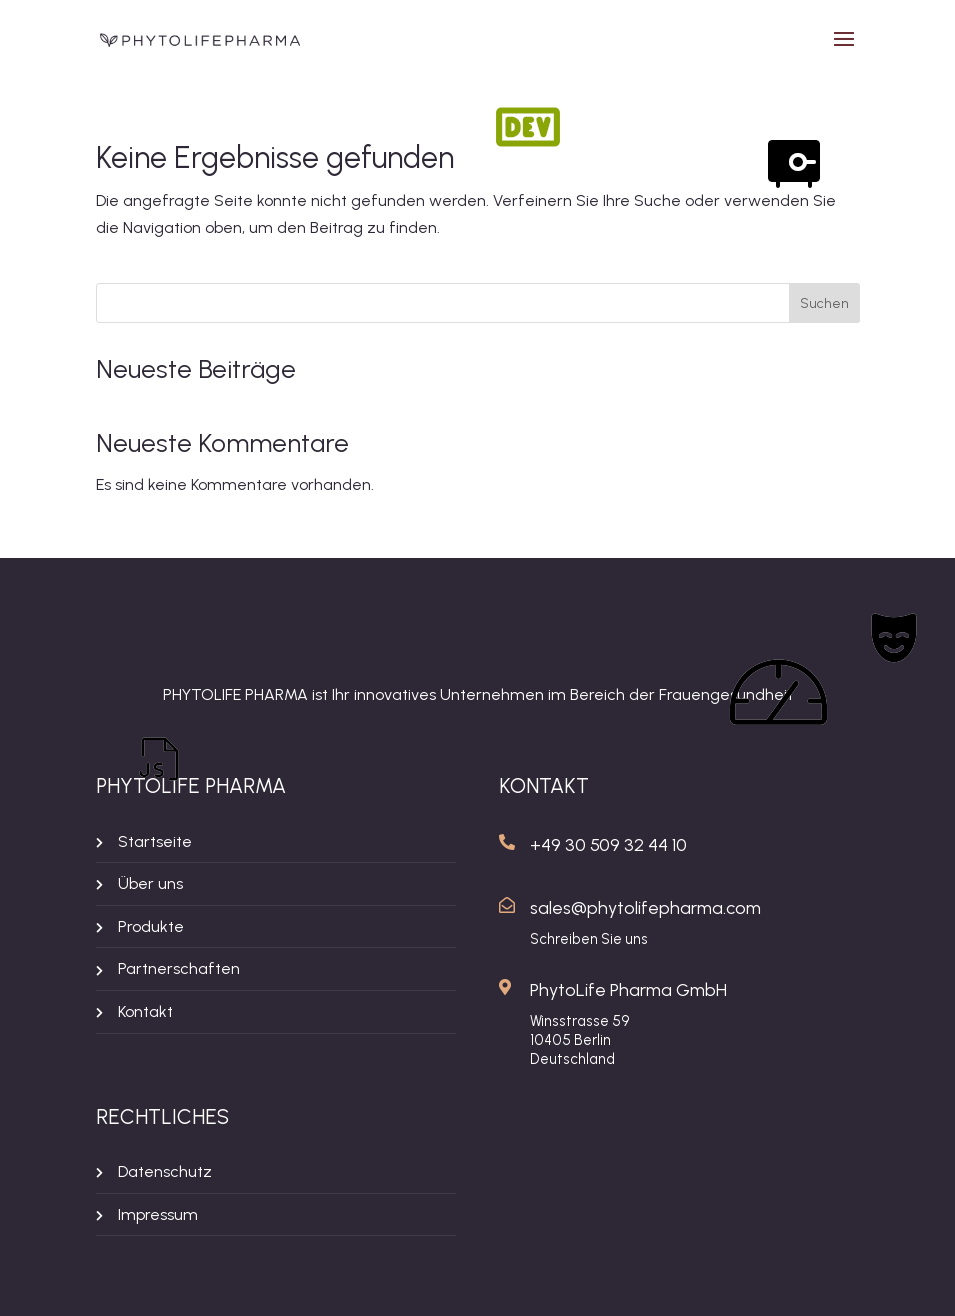 This screenshot has width=955, height=1316. What do you see at coordinates (778, 697) in the screenshot?
I see `view performance or speed metrics` at bounding box center [778, 697].